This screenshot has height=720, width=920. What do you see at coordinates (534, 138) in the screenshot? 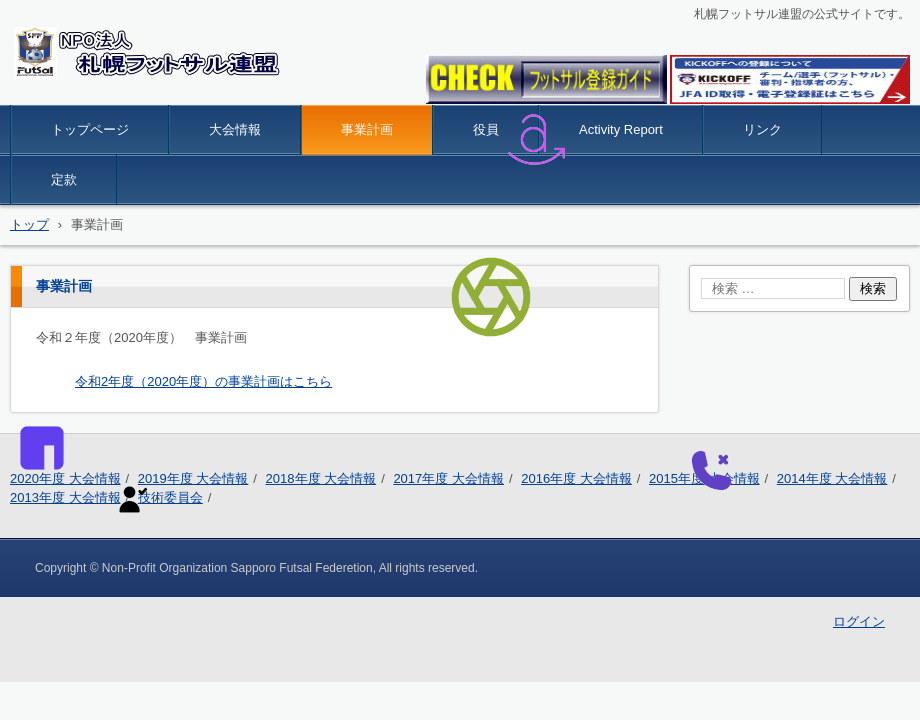
I see `visit amazon.com` at bounding box center [534, 138].